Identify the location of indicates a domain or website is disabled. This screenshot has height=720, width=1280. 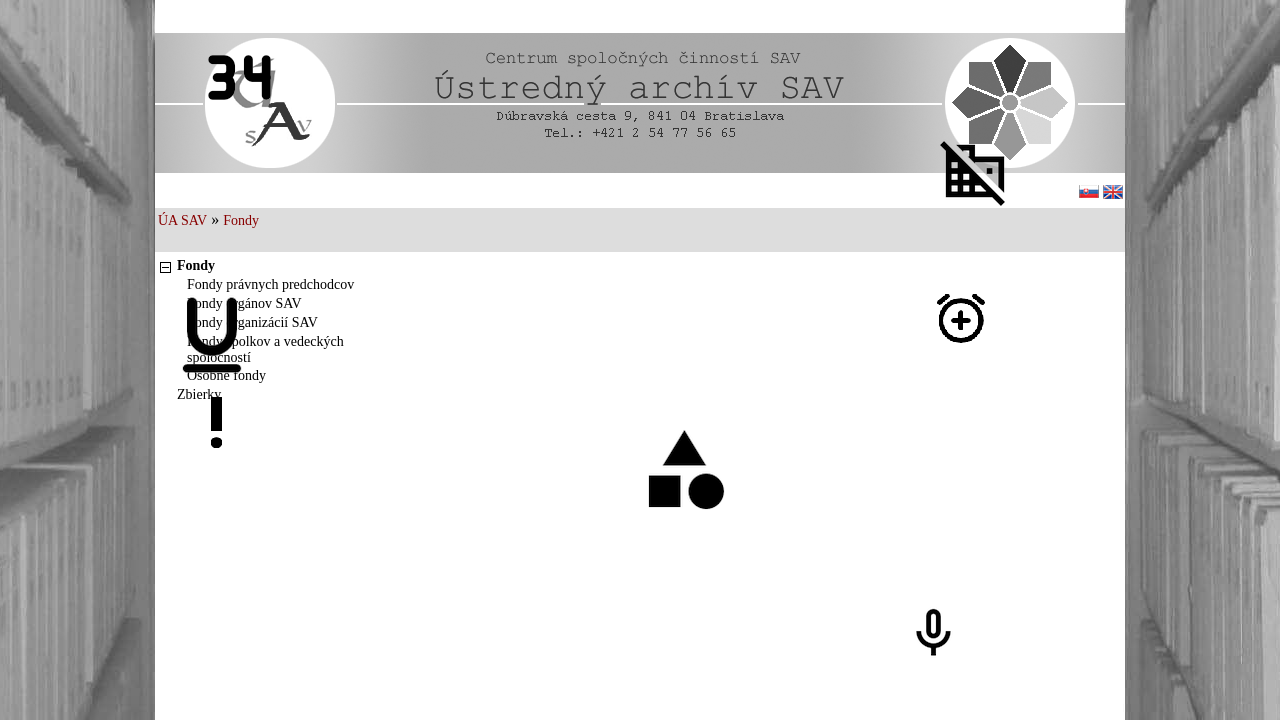
(975, 171).